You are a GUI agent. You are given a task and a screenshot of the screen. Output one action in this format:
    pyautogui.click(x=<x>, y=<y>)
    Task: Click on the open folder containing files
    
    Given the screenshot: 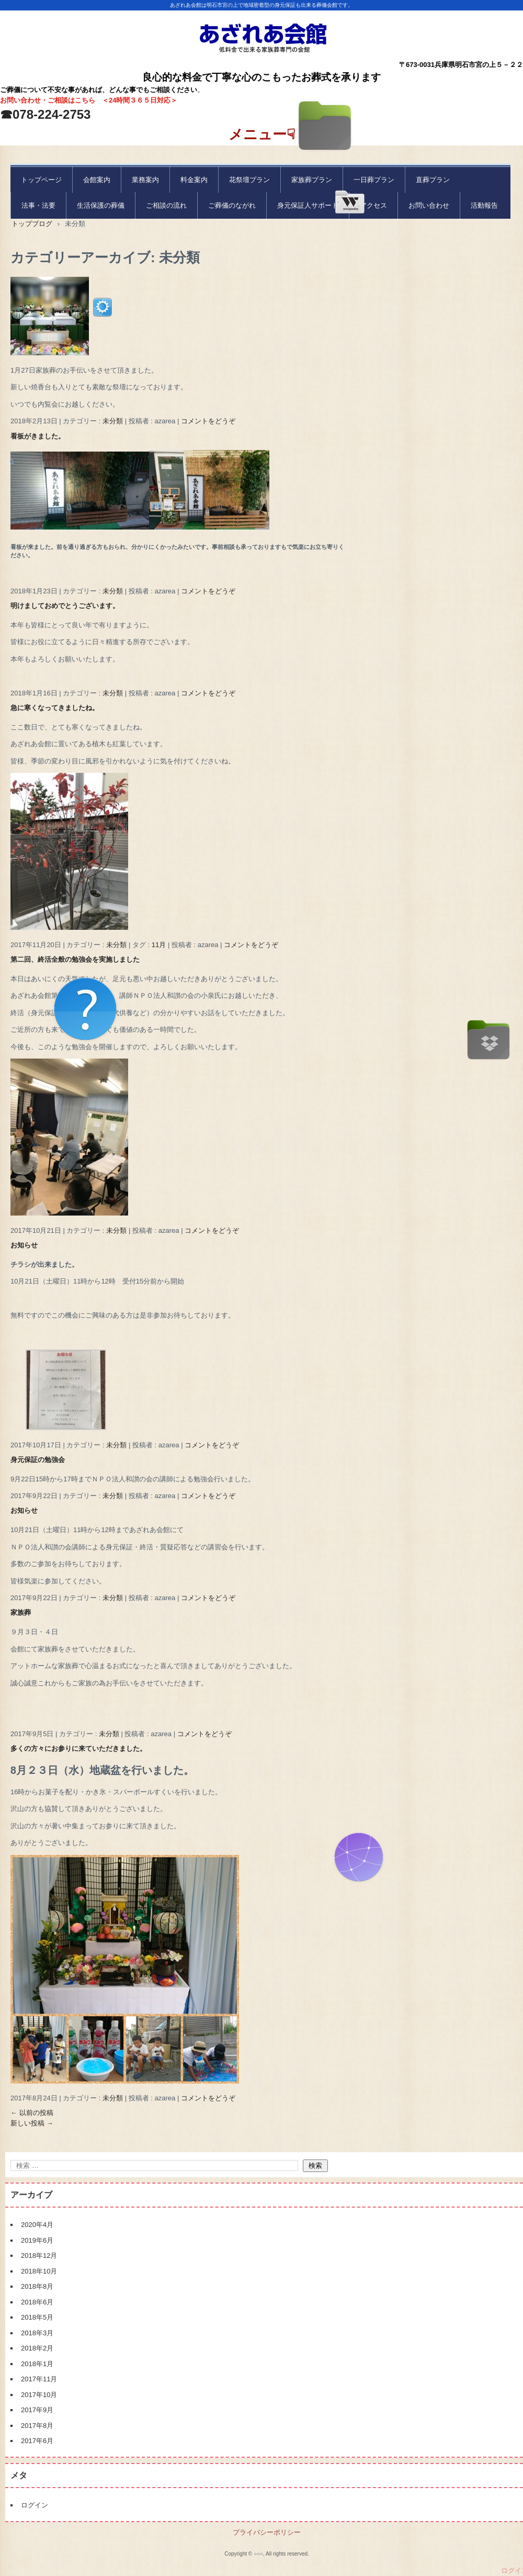 What is the action you would take?
    pyautogui.click(x=325, y=126)
    